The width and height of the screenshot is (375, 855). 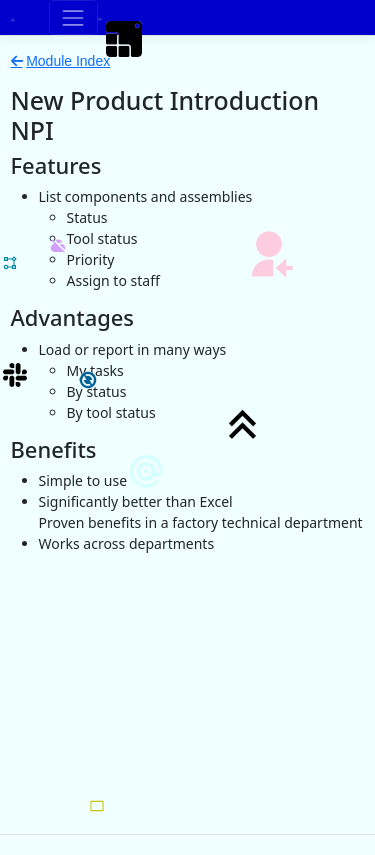 What do you see at coordinates (15, 375) in the screenshot?
I see `open Slack messaging app` at bounding box center [15, 375].